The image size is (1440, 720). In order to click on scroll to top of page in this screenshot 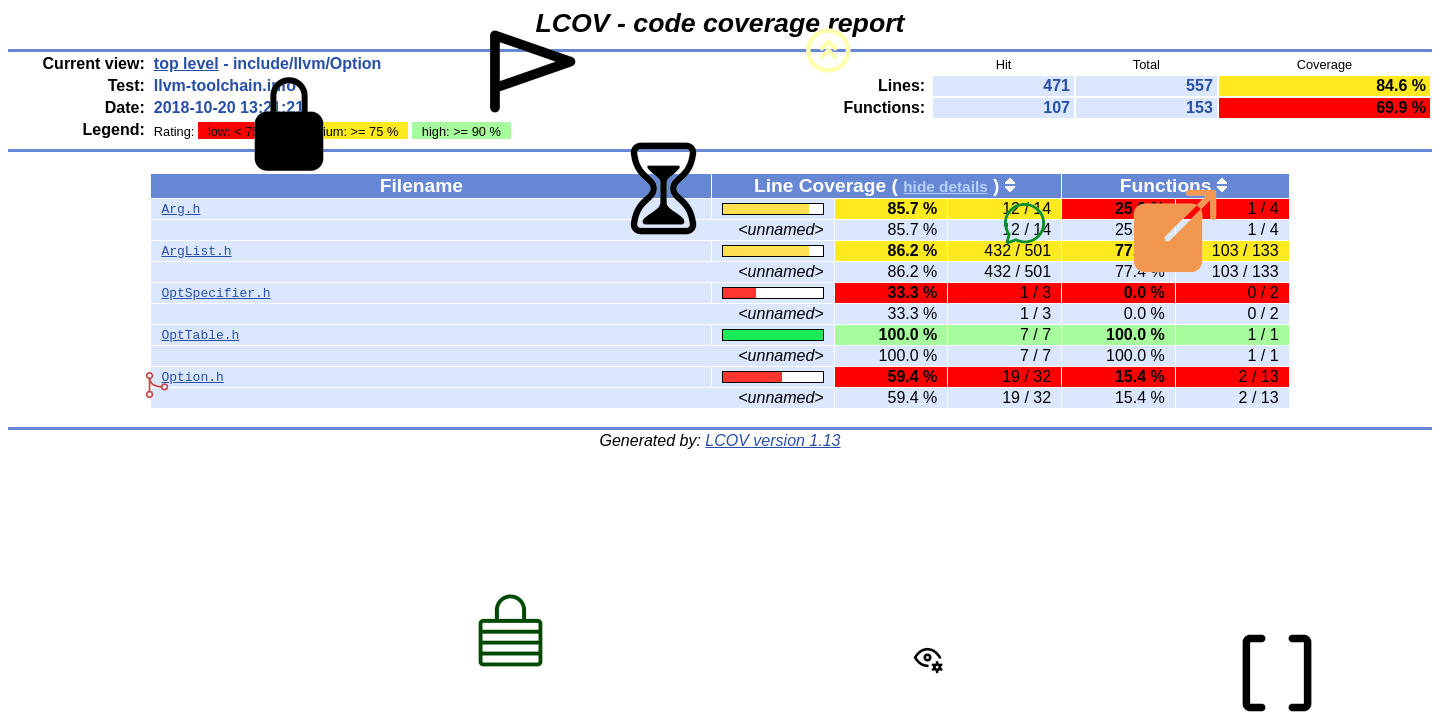, I will do `click(828, 50)`.